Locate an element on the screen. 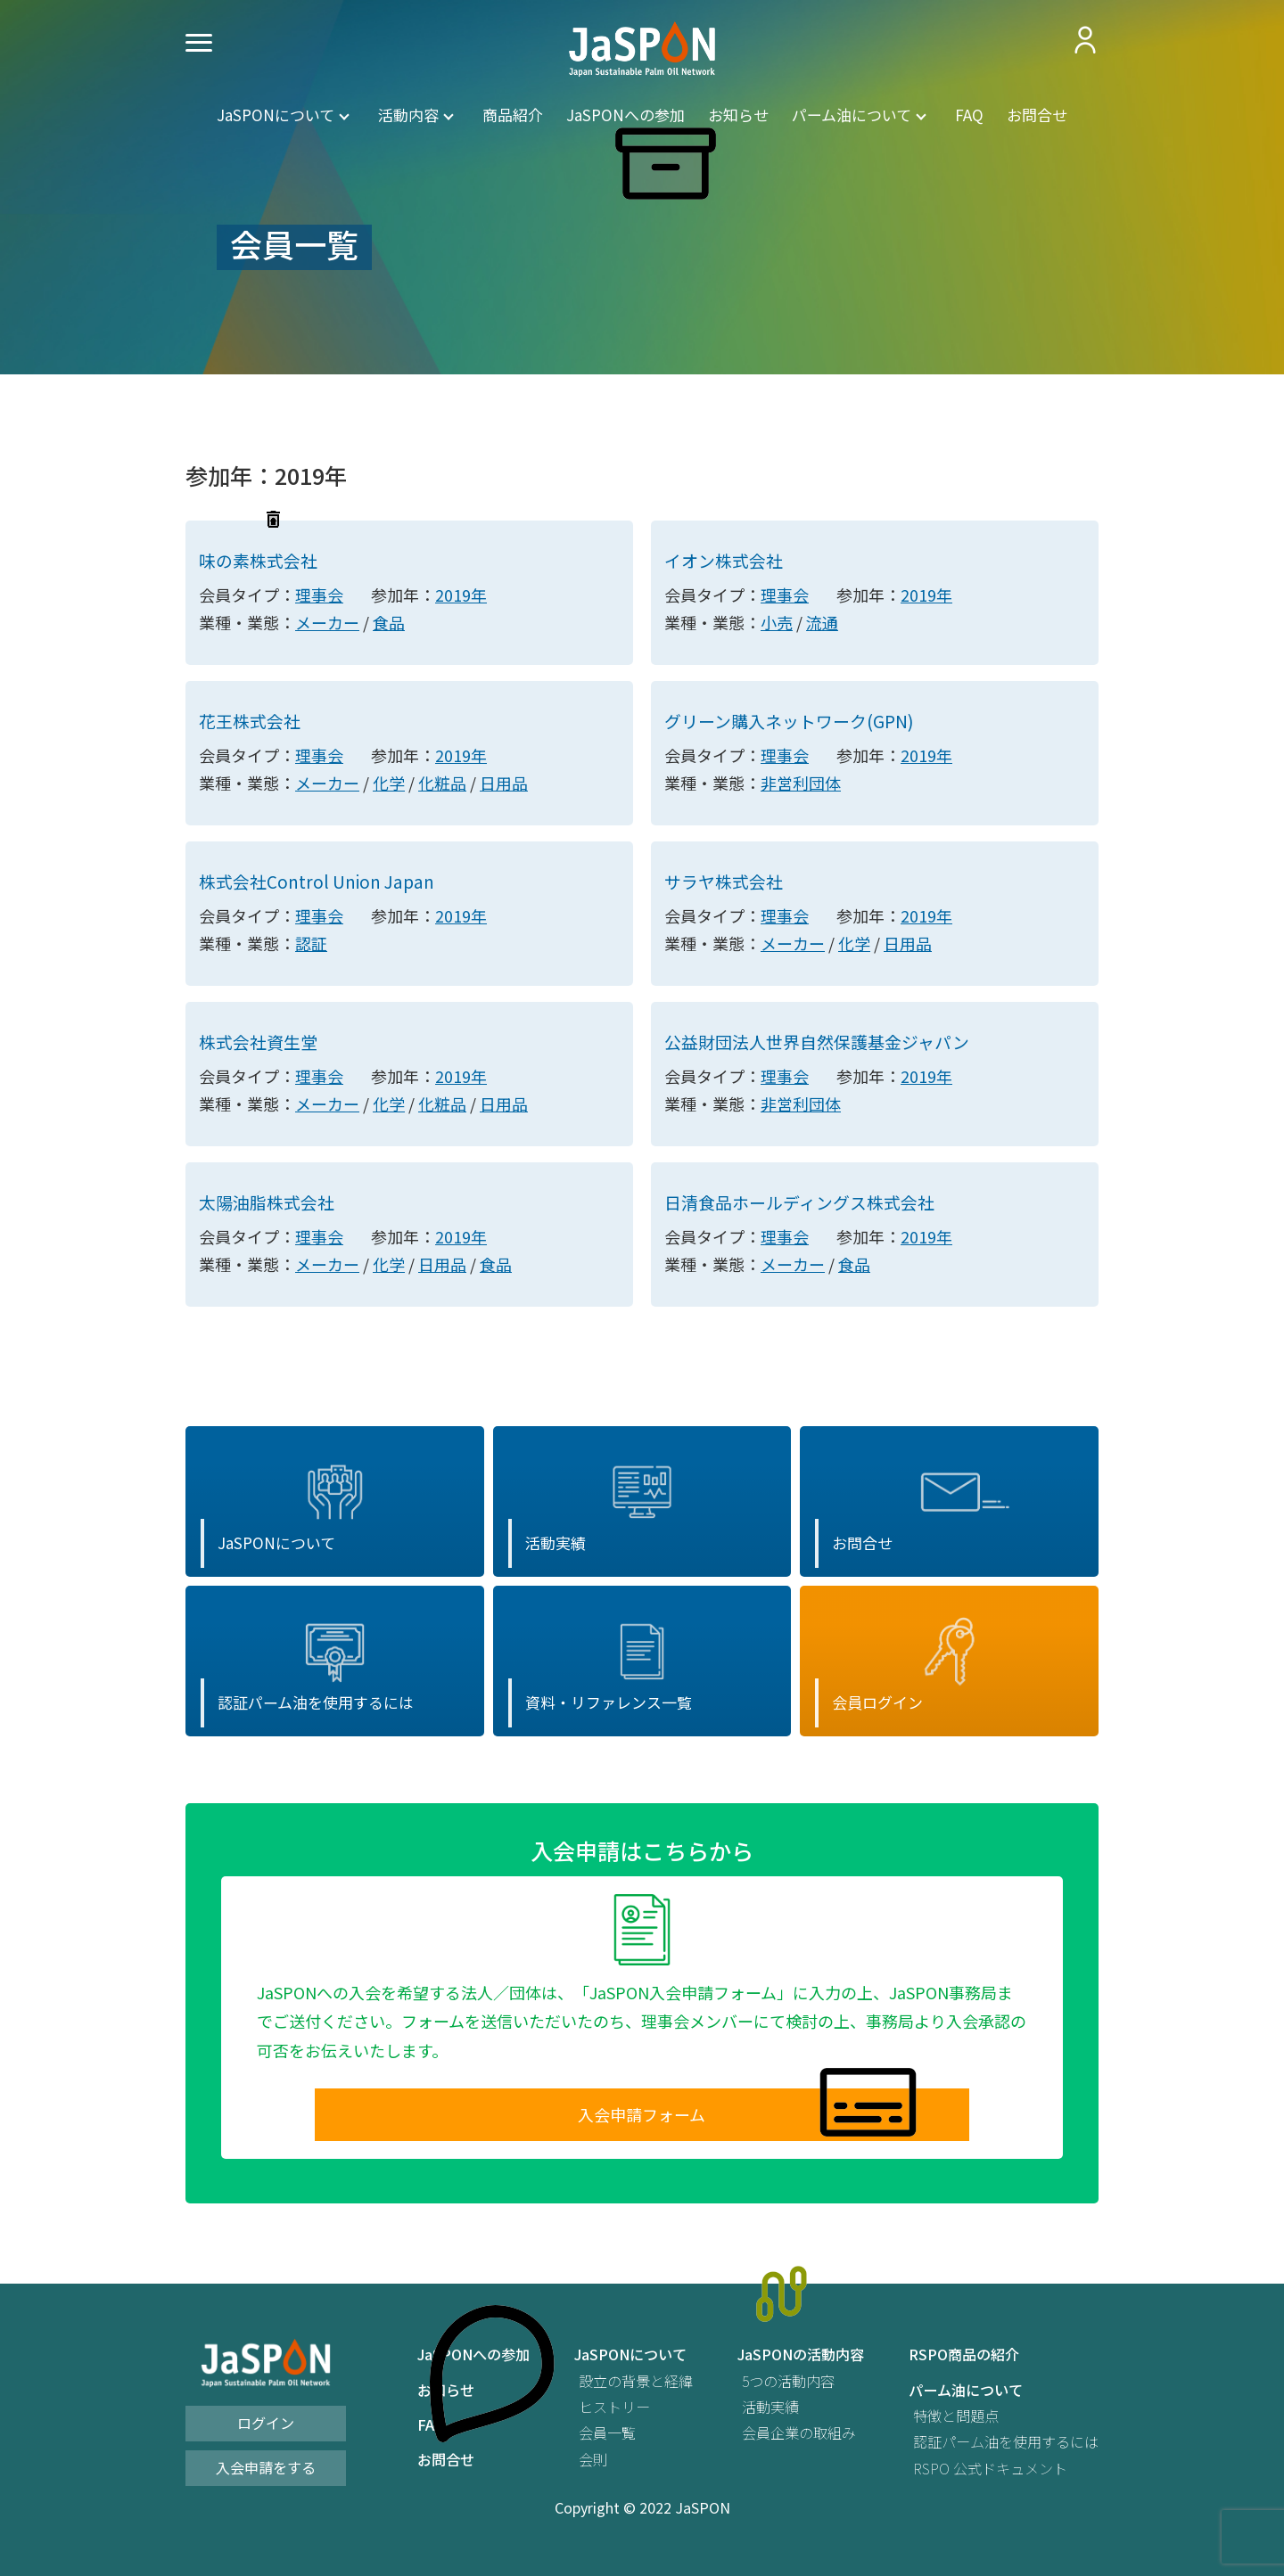 This screenshot has width=1284, height=2576. enable subtitles or closed captions is located at coordinates (868, 2102).